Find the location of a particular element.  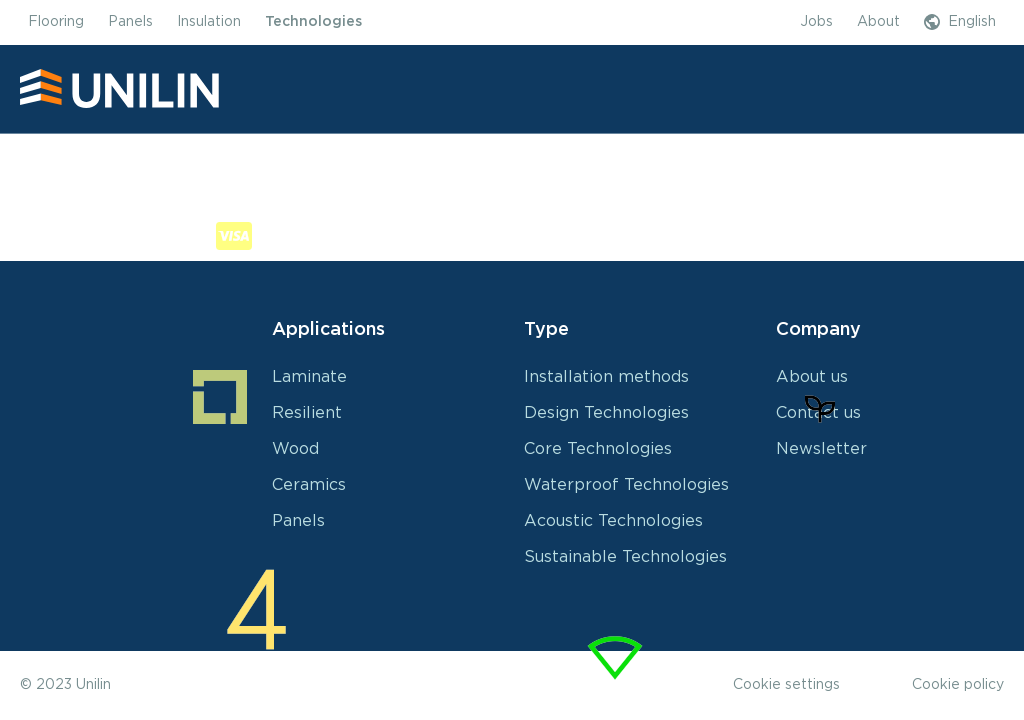

indicates wifi signal strength is located at coordinates (615, 658).